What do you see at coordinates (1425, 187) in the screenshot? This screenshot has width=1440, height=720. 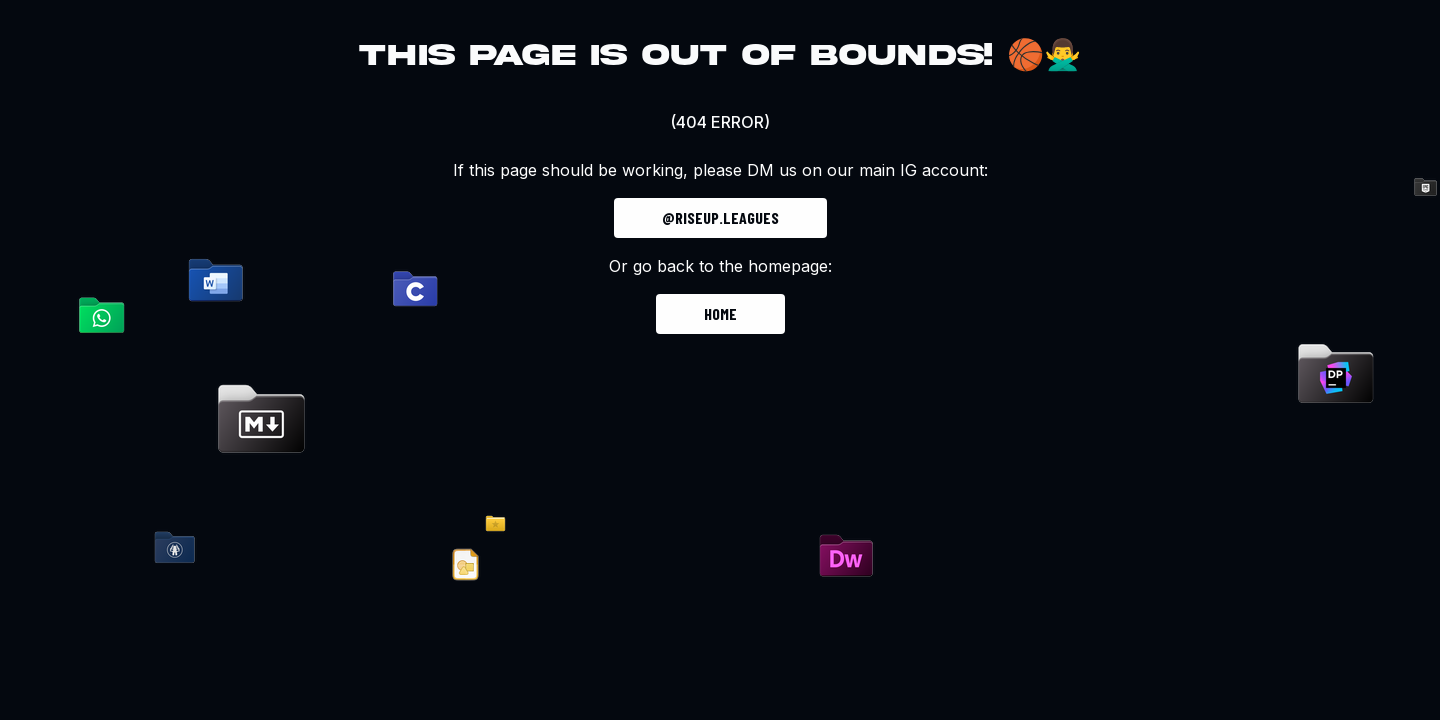 I see `open epic games store folder` at bounding box center [1425, 187].